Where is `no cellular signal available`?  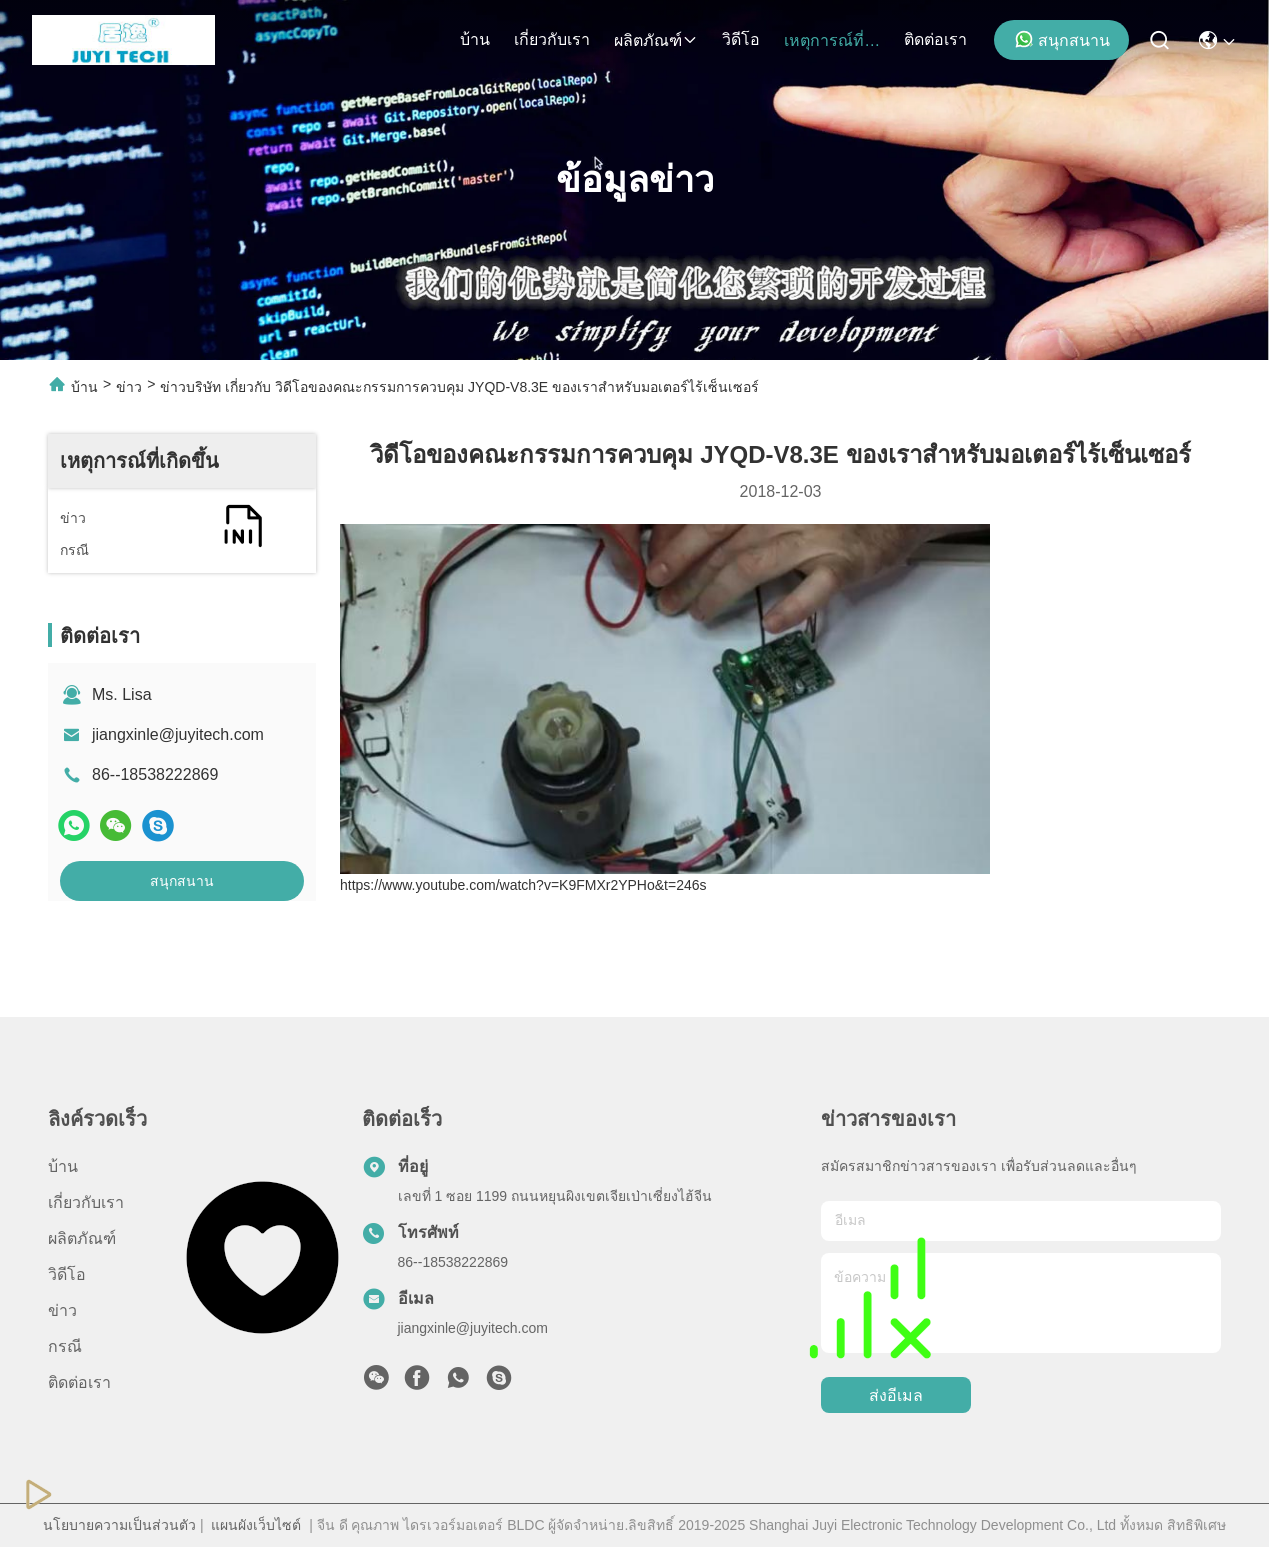
no cellular signal available is located at coordinates (873, 1306).